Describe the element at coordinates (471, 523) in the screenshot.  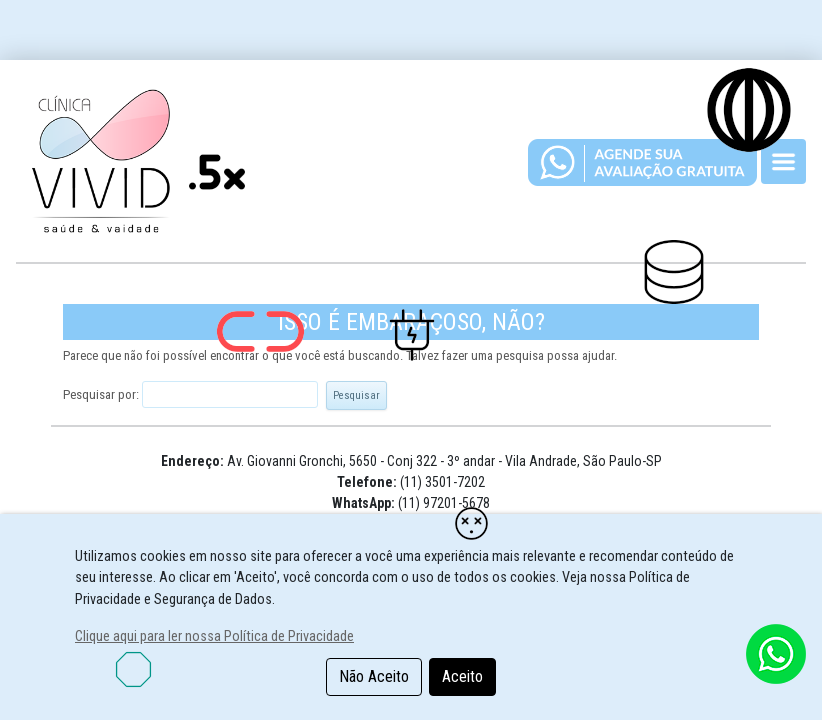
I see `indicates an error or failed action` at that location.